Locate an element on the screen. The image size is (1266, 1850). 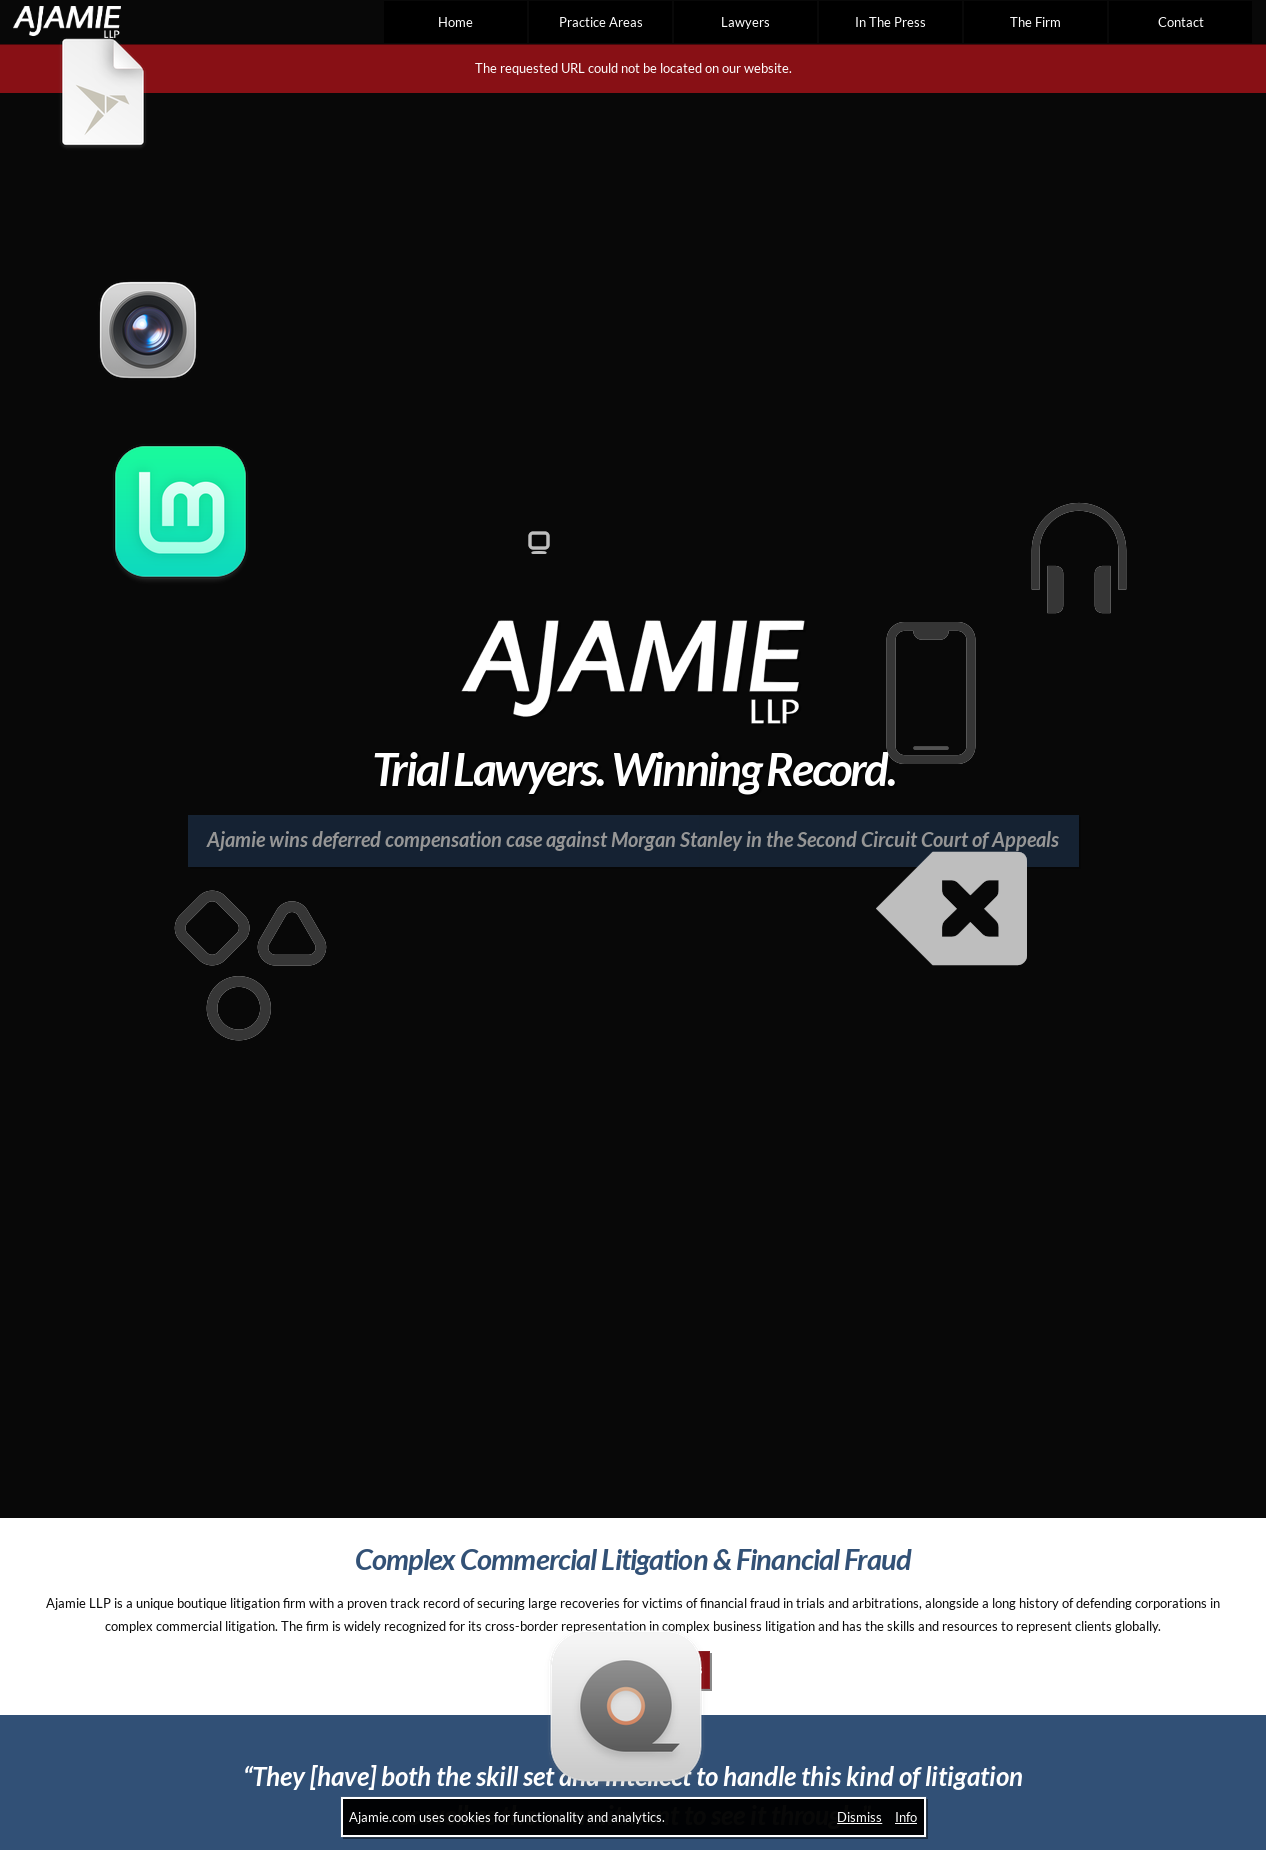
snap package file type indicator is located at coordinates (103, 94).